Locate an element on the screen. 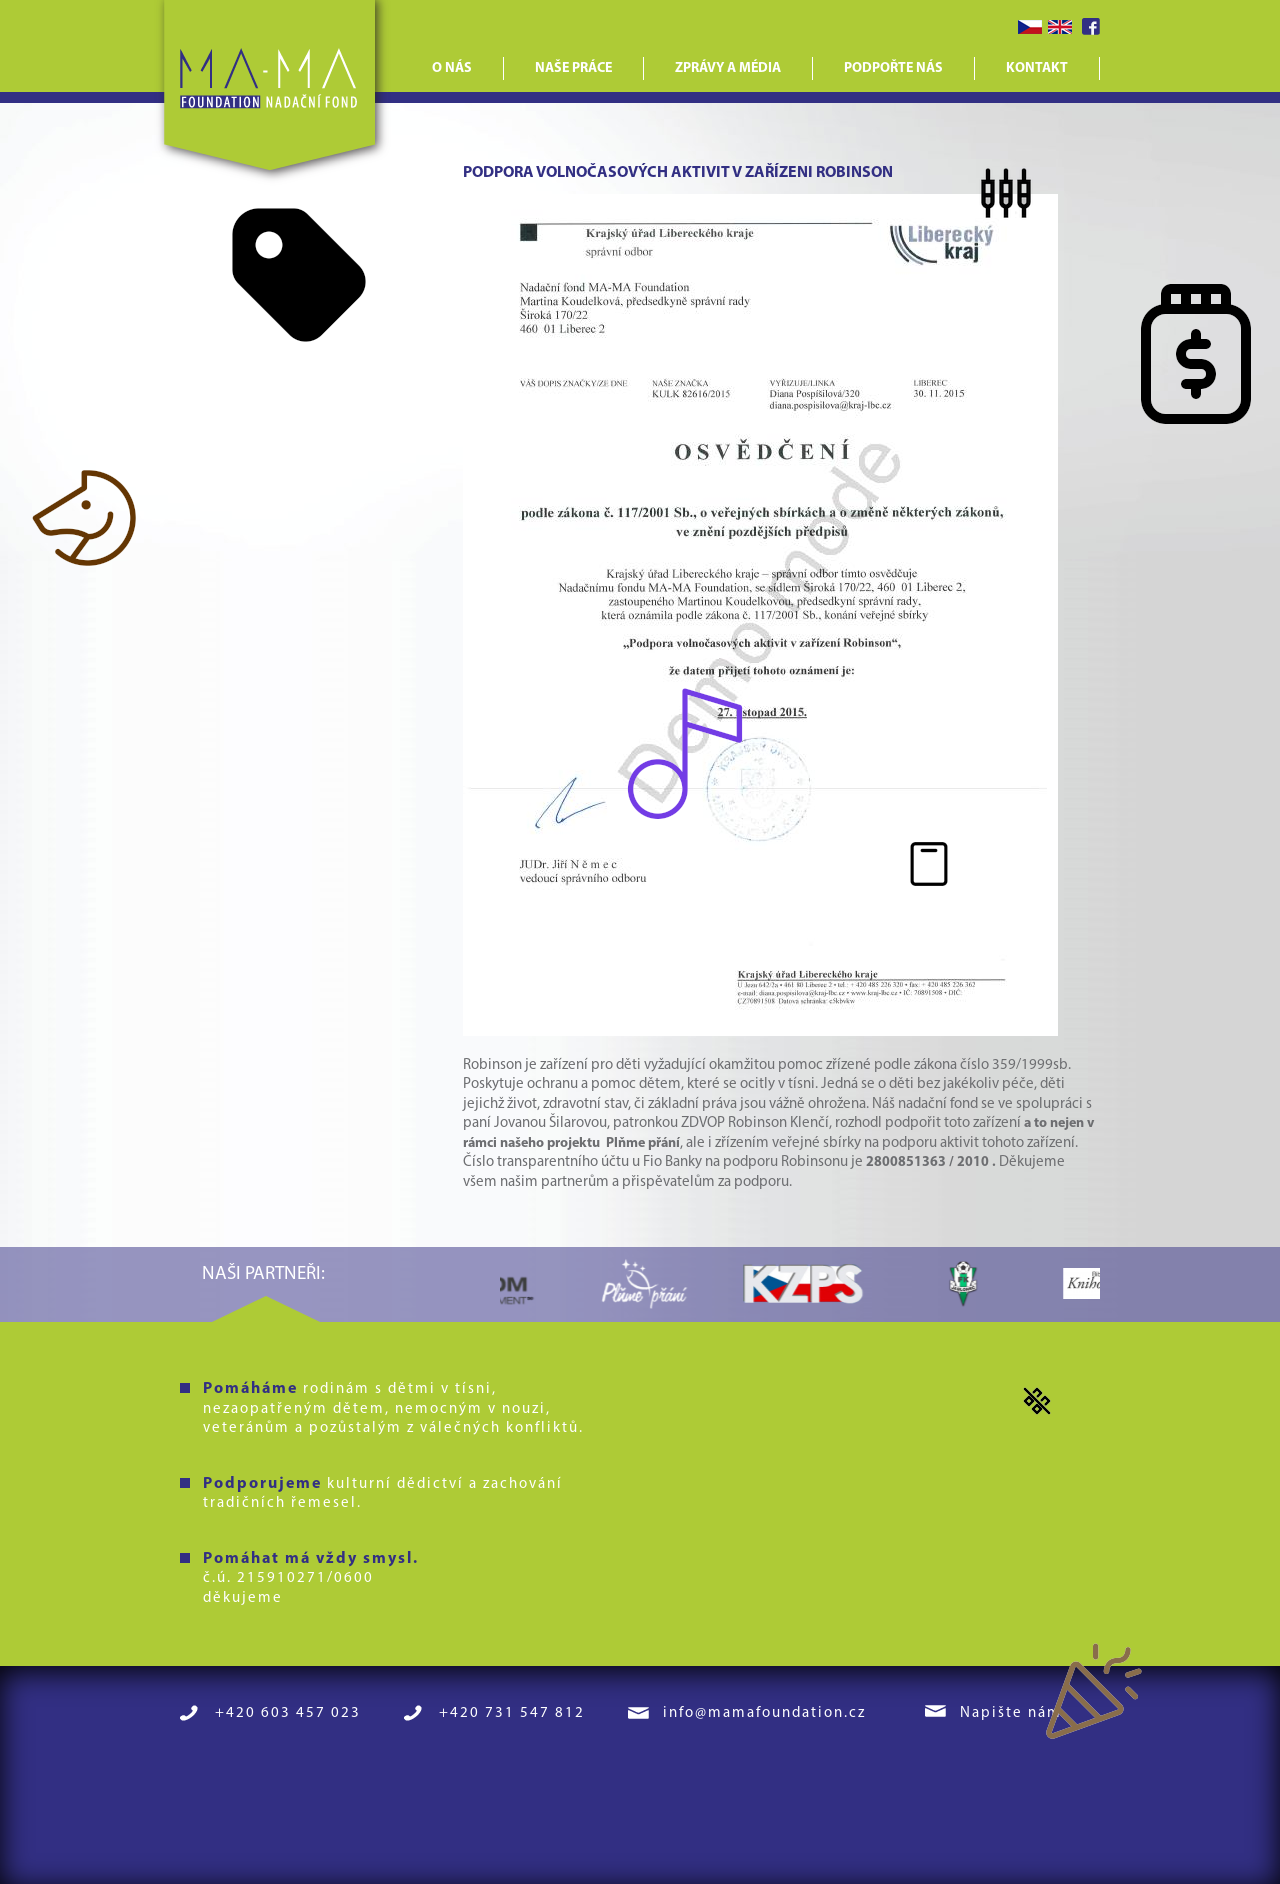 The height and width of the screenshot is (1884, 1280). leave a tip or donation is located at coordinates (1196, 354).